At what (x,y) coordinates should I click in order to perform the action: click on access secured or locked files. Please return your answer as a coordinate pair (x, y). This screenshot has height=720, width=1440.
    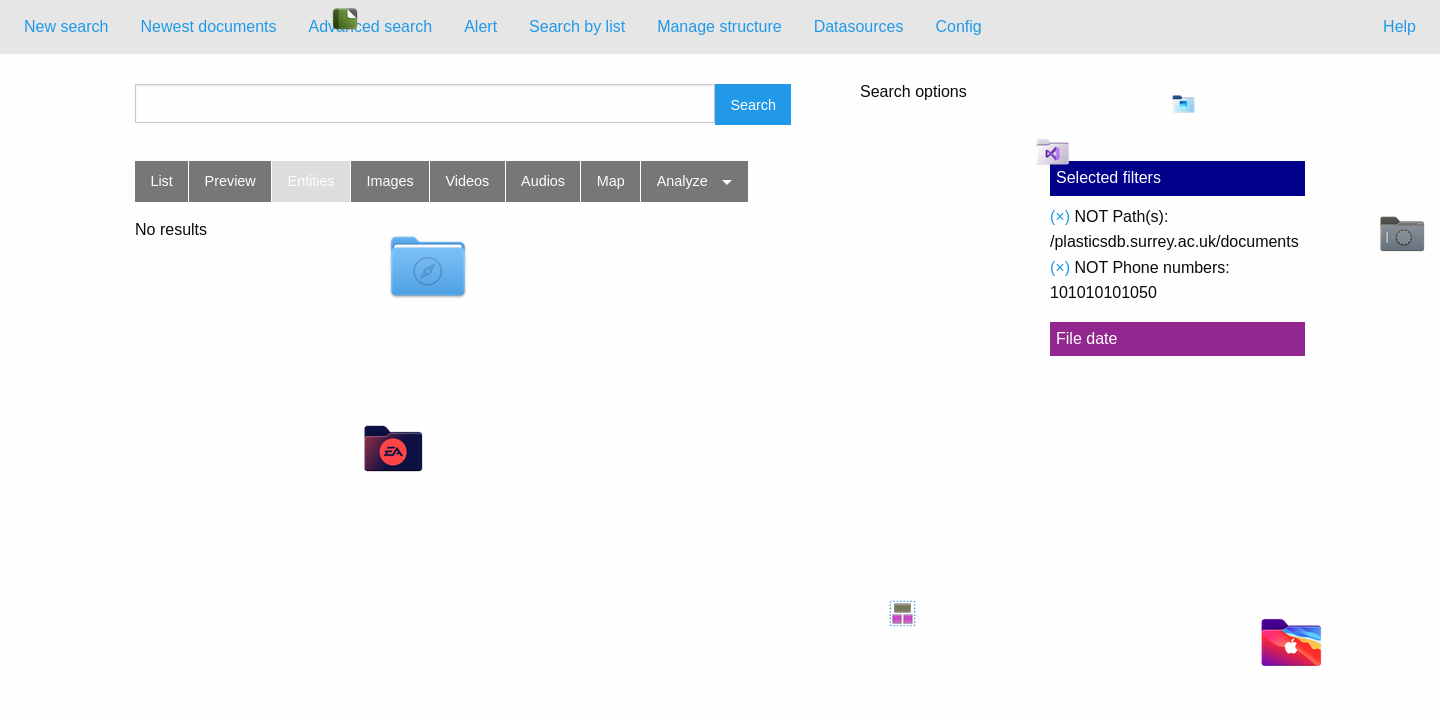
    Looking at the image, I should click on (1402, 235).